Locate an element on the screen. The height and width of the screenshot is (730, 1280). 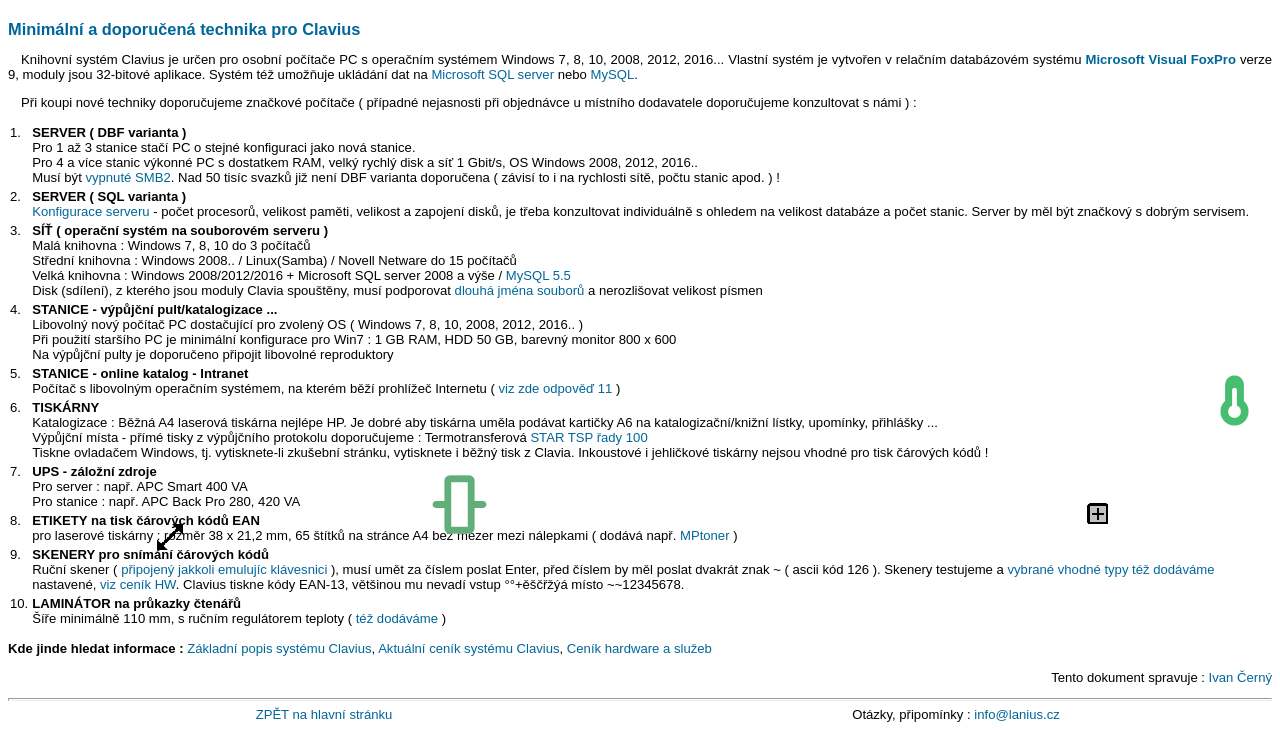
center align object vertically is located at coordinates (459, 504).